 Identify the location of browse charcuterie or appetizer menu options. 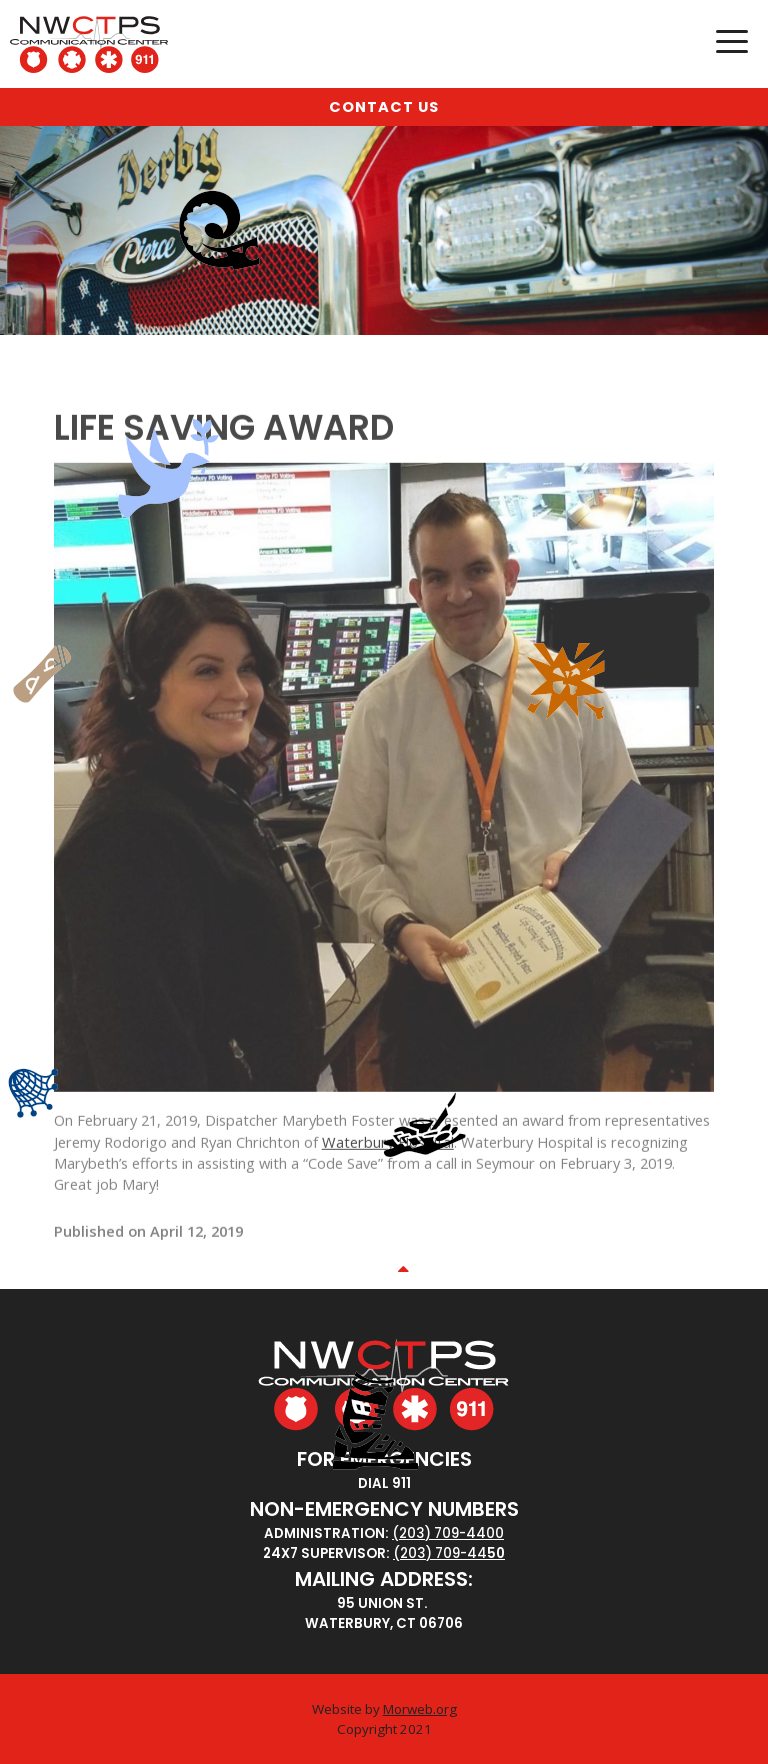
(424, 1129).